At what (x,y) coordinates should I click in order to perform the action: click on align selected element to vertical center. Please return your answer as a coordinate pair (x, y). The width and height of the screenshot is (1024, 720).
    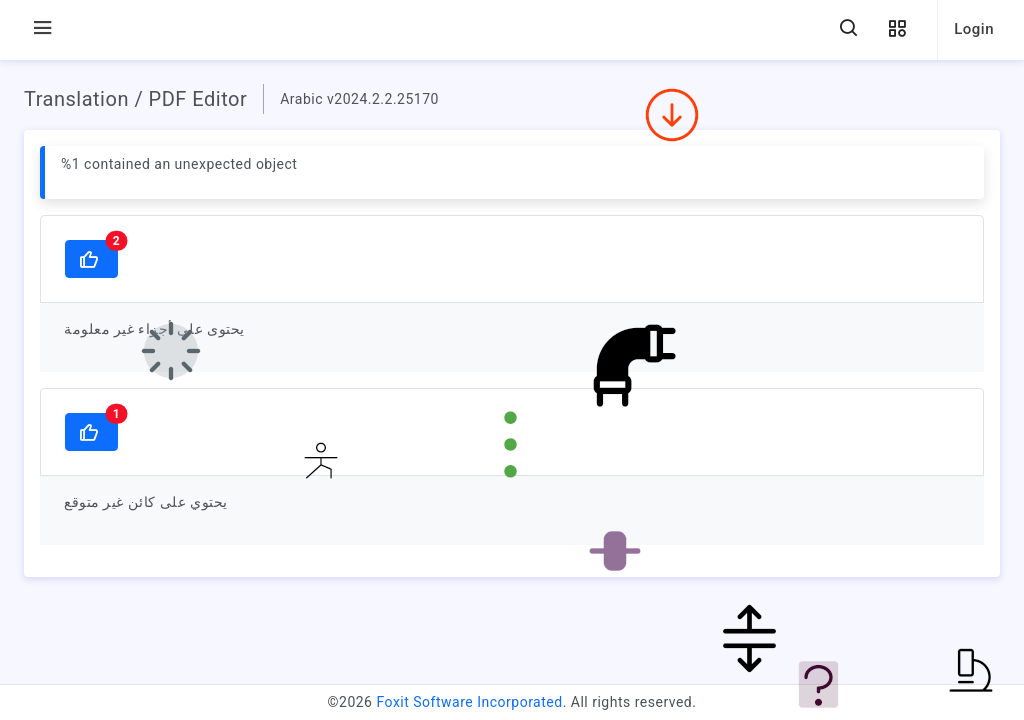
    Looking at the image, I should click on (615, 551).